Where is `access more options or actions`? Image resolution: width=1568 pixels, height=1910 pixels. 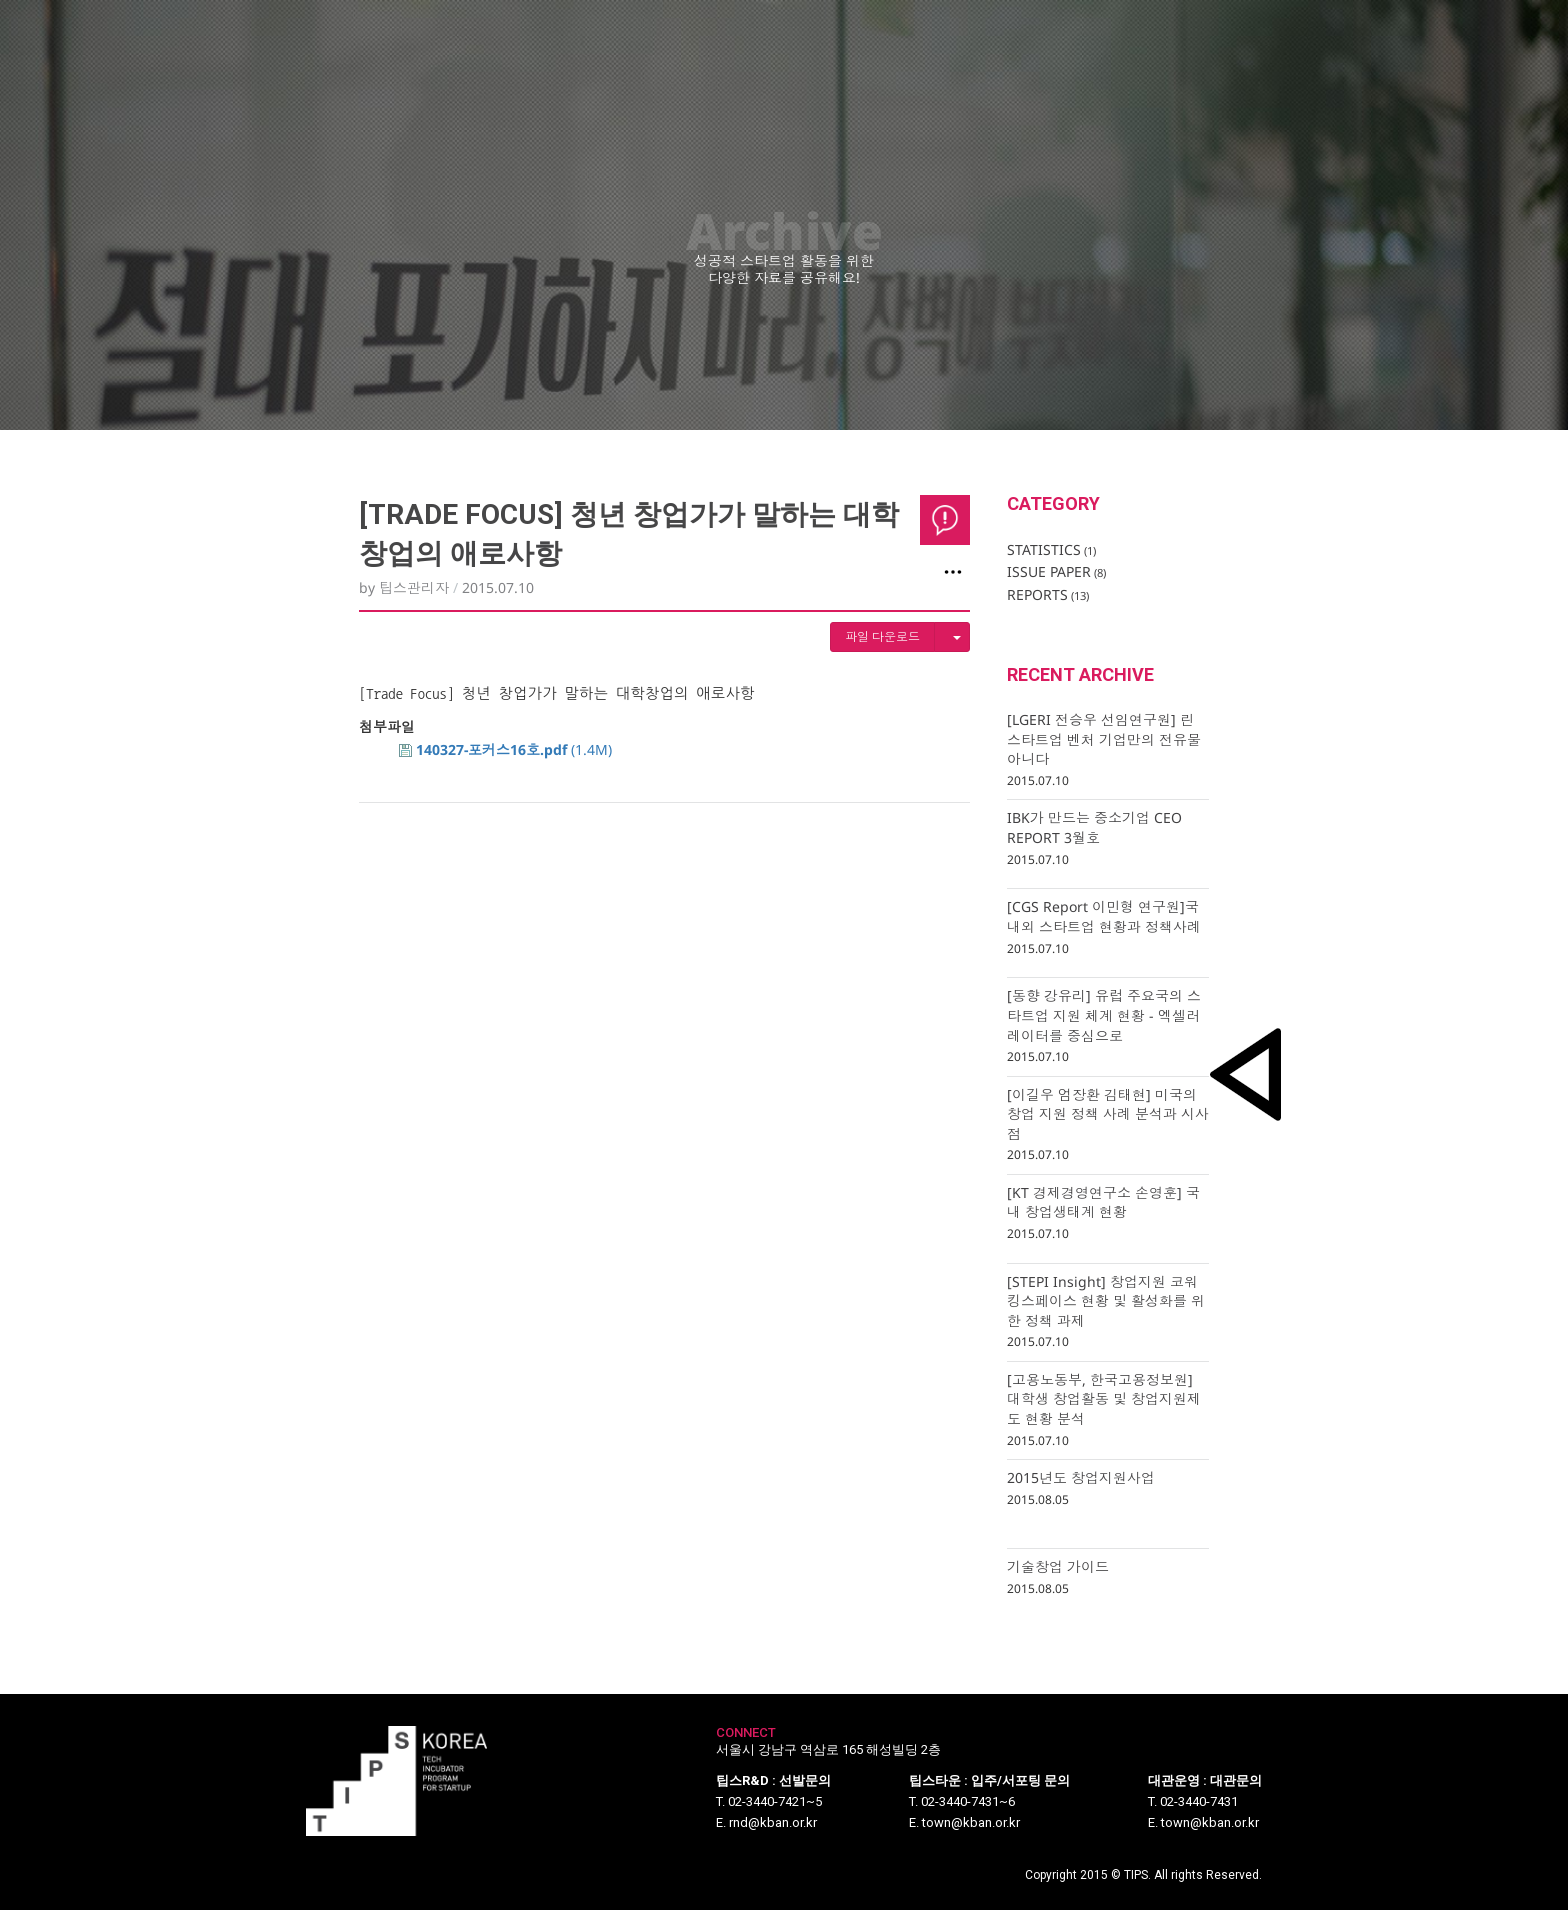
access more options or actions is located at coordinates (953, 572).